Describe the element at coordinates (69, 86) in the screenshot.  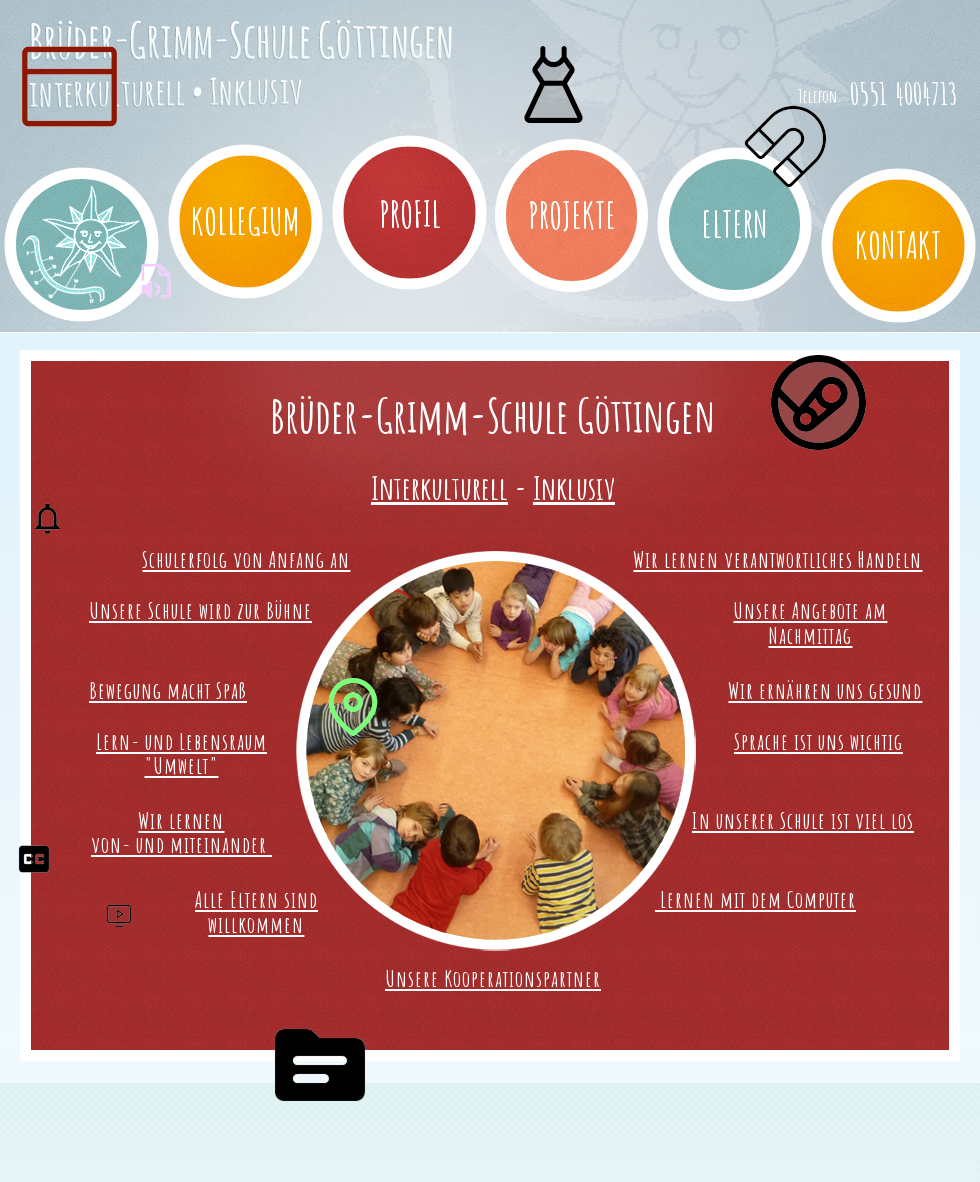
I see `open web browser` at that location.